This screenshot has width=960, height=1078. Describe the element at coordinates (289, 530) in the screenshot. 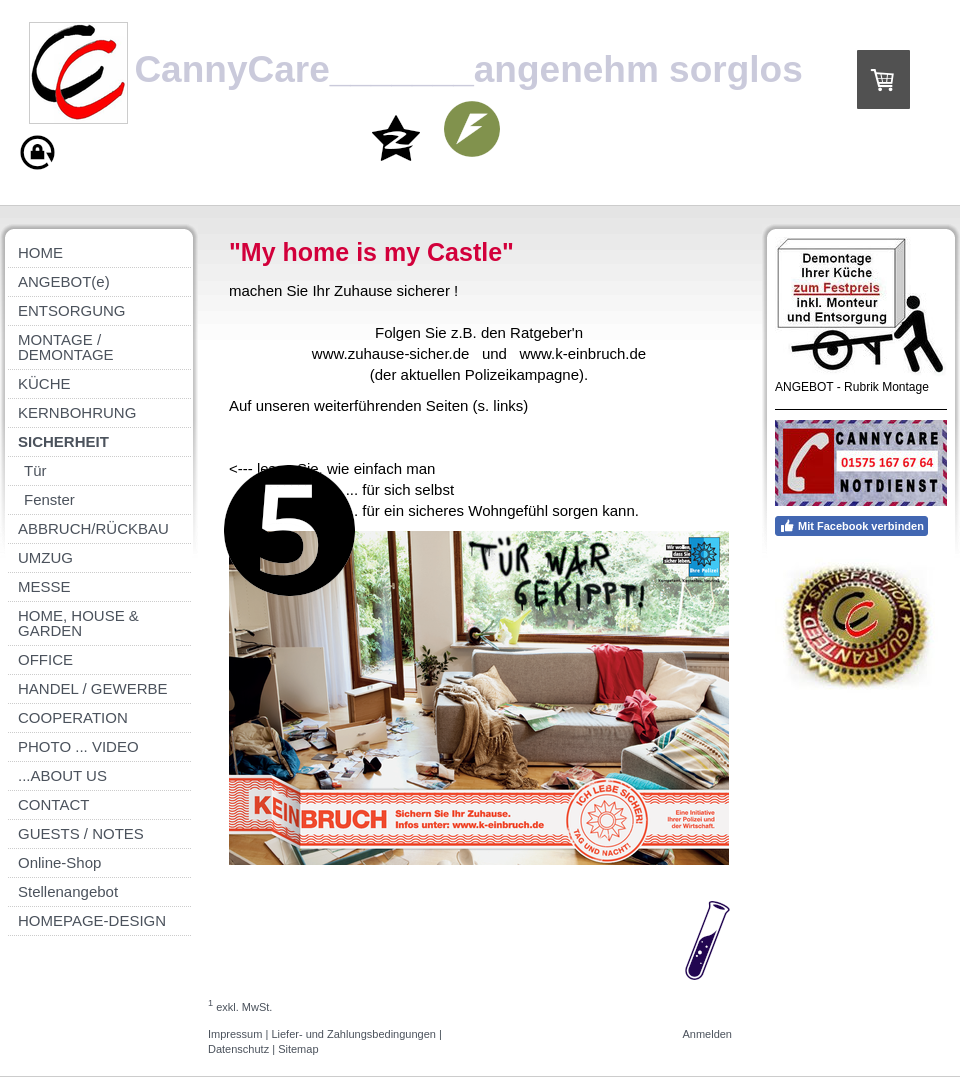

I see `JUnit 5 testing framework logo` at that location.